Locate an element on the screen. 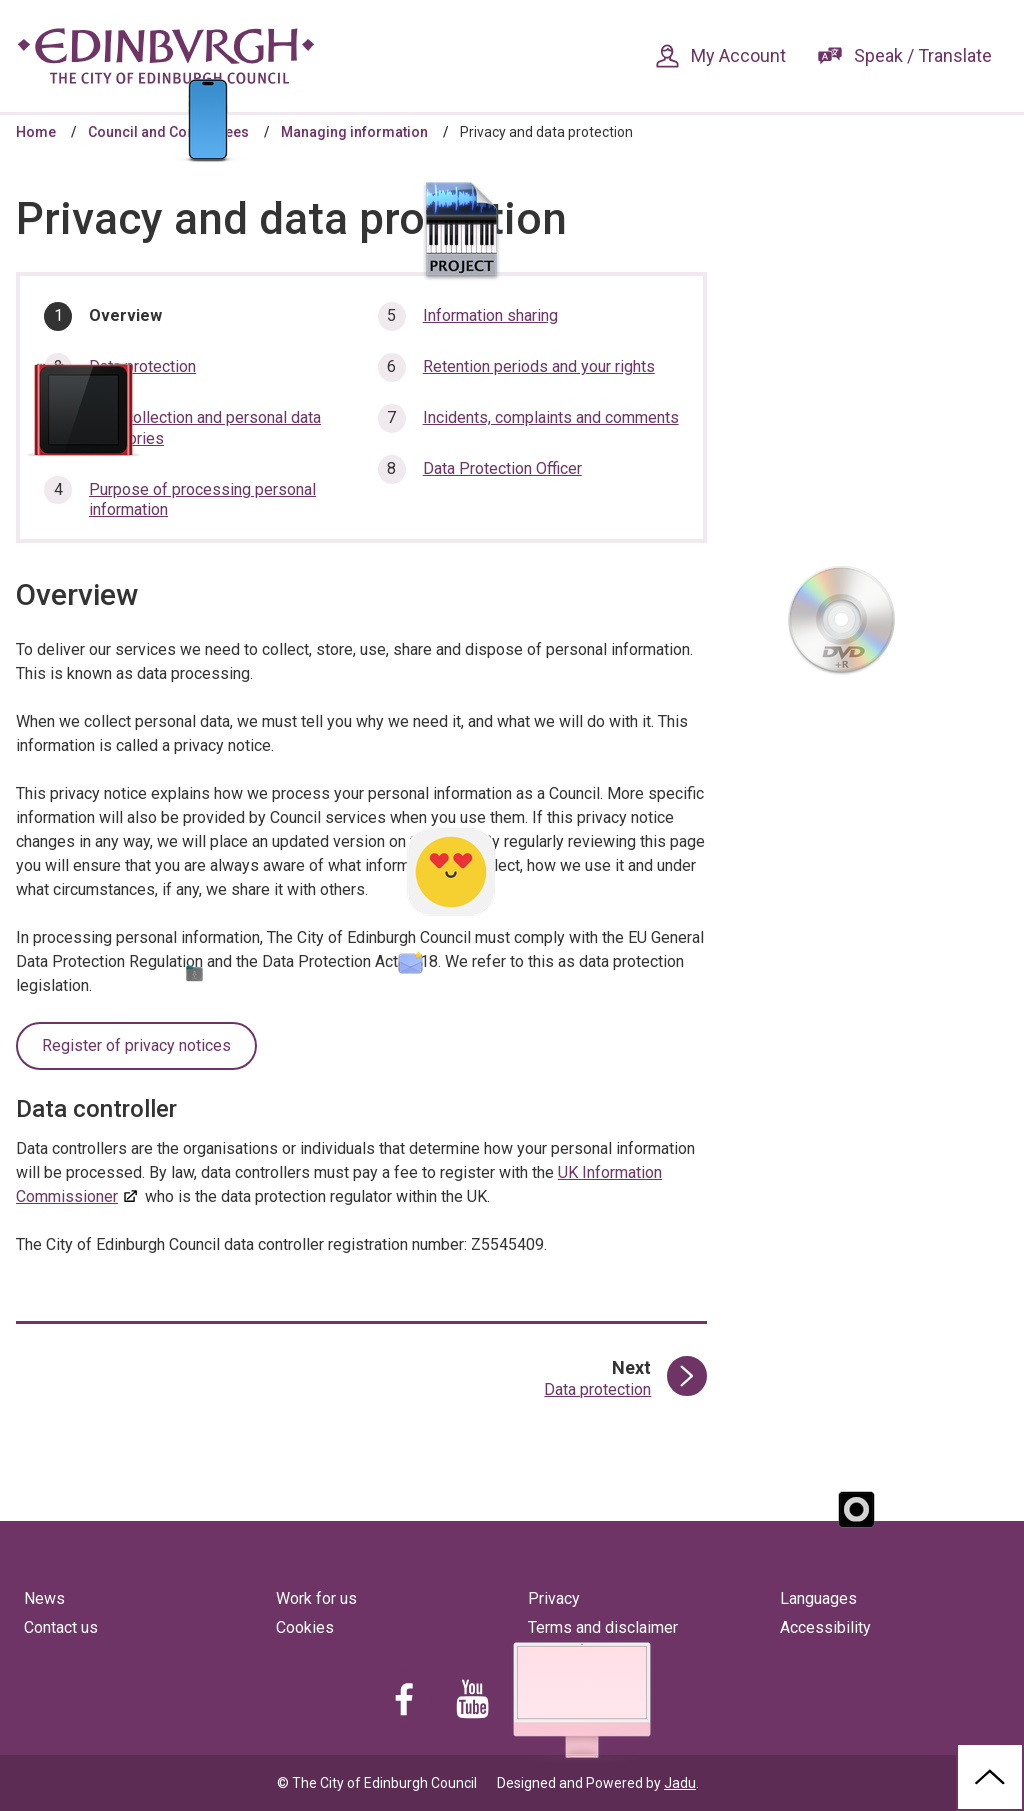 The height and width of the screenshot is (1811, 1024). access social features in the software center is located at coordinates (451, 872).